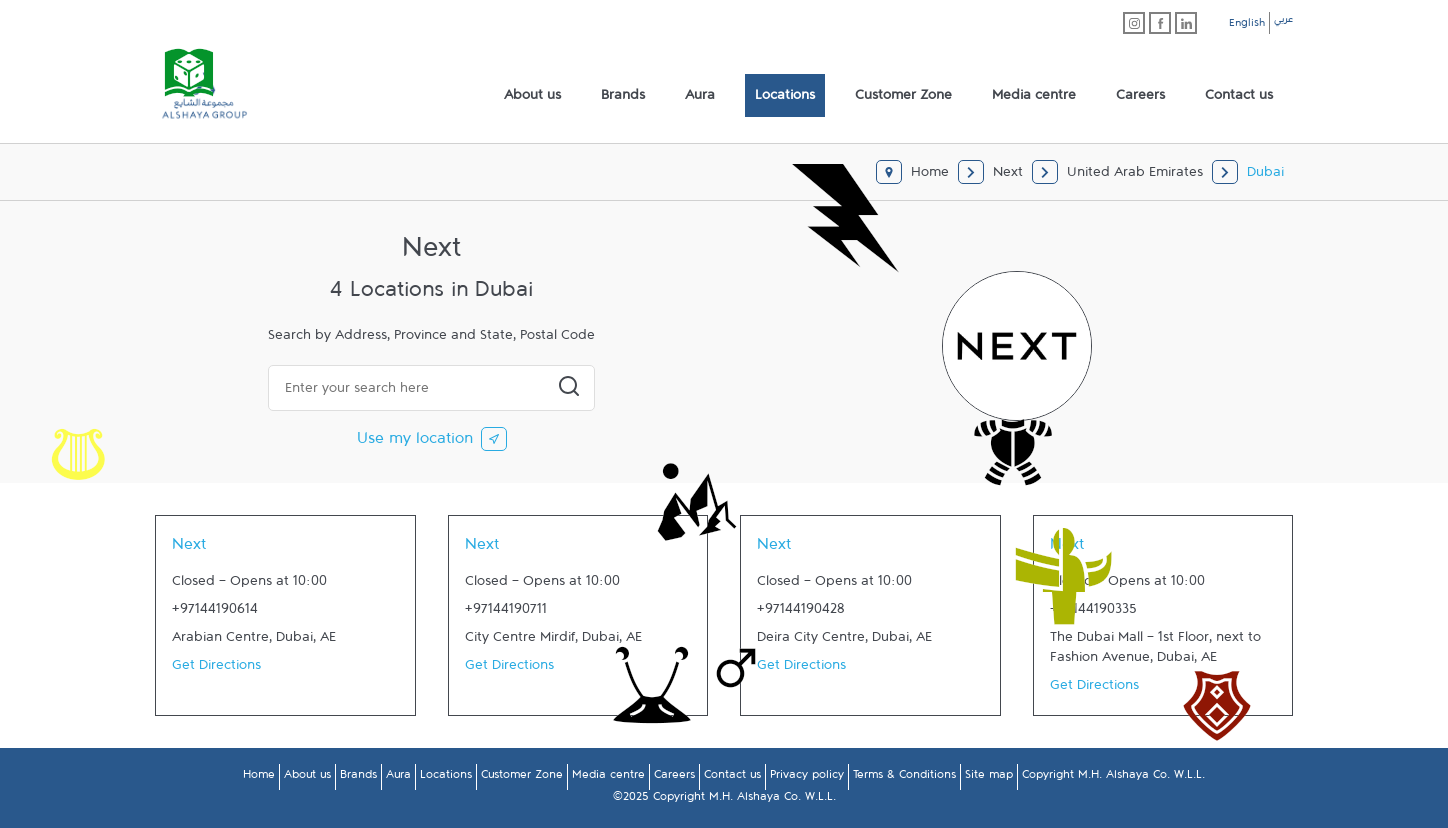 The width and height of the screenshot is (1448, 828). I want to click on activate power boost or turbo mode, so click(845, 217).